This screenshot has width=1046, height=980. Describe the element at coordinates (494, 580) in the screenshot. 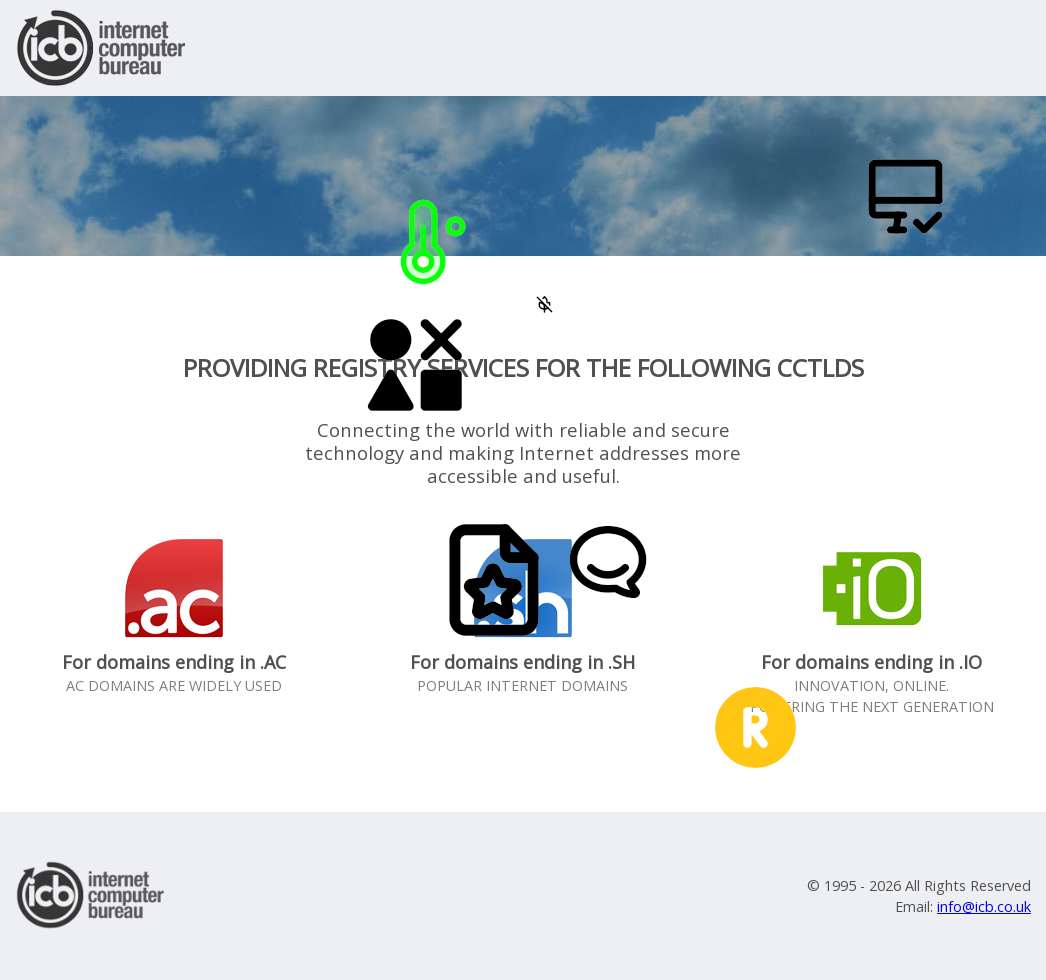

I see `mark a file as favorite` at that location.